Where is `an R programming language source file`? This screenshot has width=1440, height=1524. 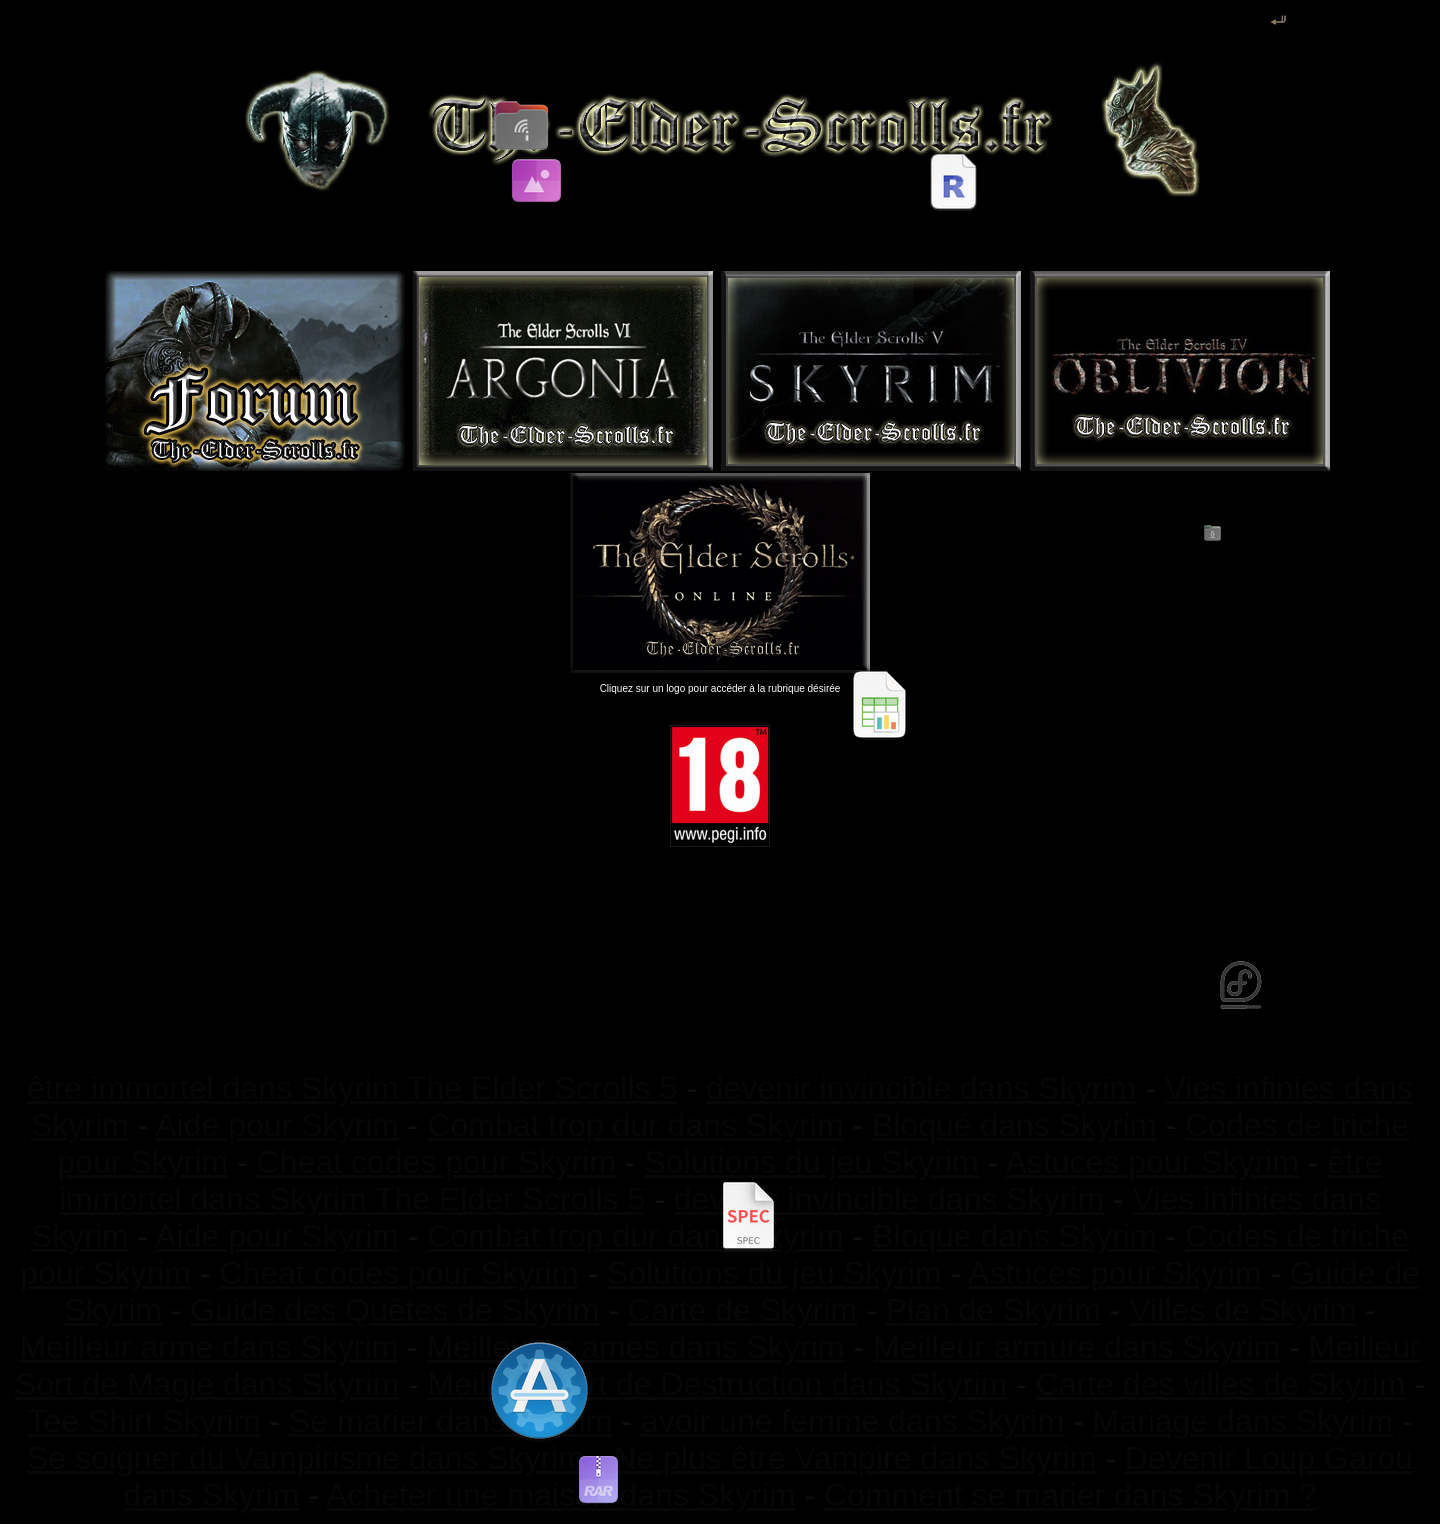 an R programming language source file is located at coordinates (953, 181).